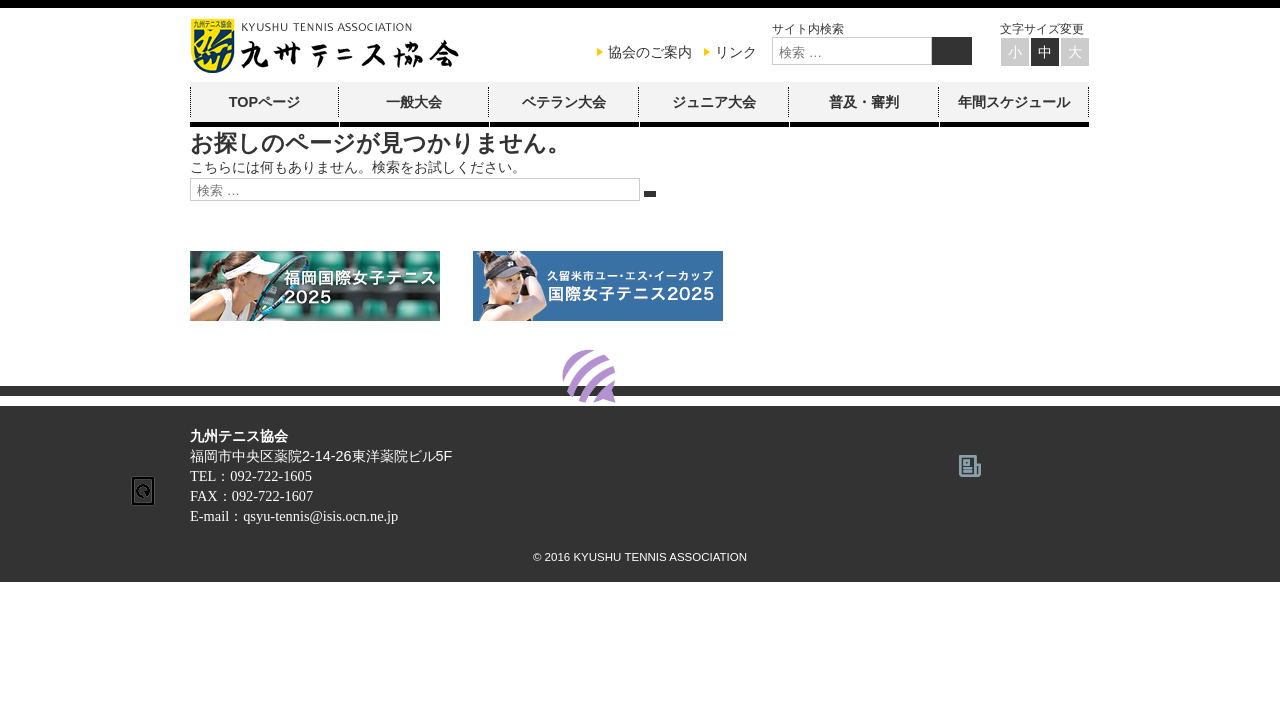 The width and height of the screenshot is (1280, 720). Describe the element at coordinates (143, 491) in the screenshot. I see `recover data from device` at that location.